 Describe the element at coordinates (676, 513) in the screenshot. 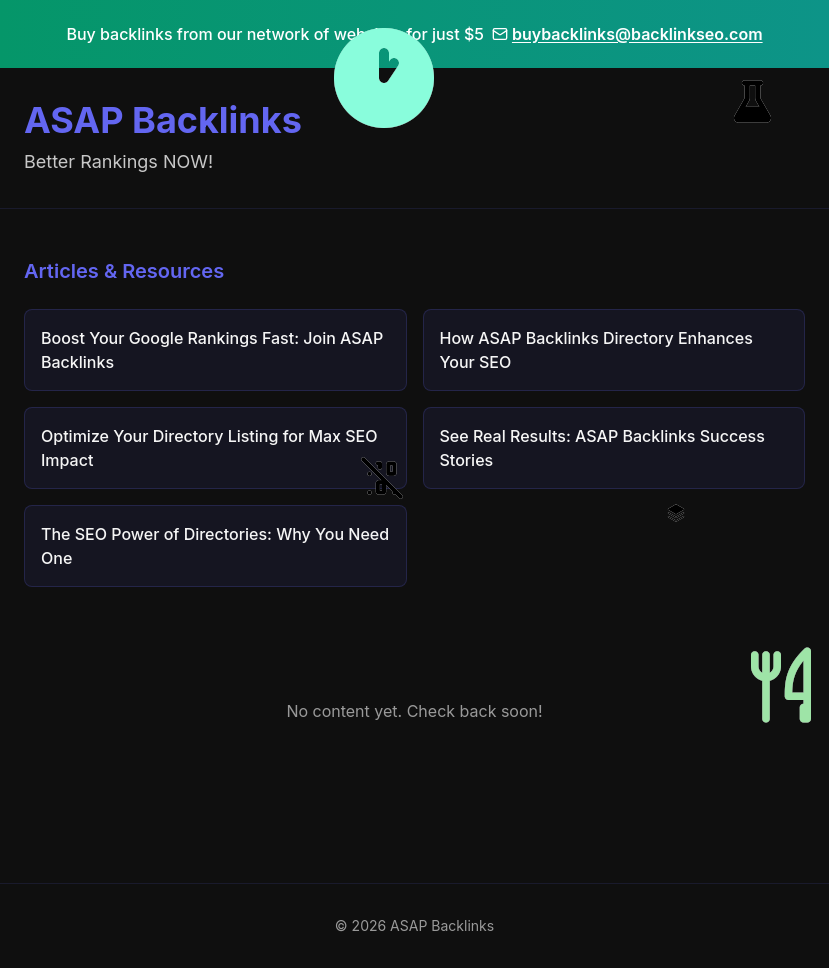

I see `view layers or stacked content` at that location.